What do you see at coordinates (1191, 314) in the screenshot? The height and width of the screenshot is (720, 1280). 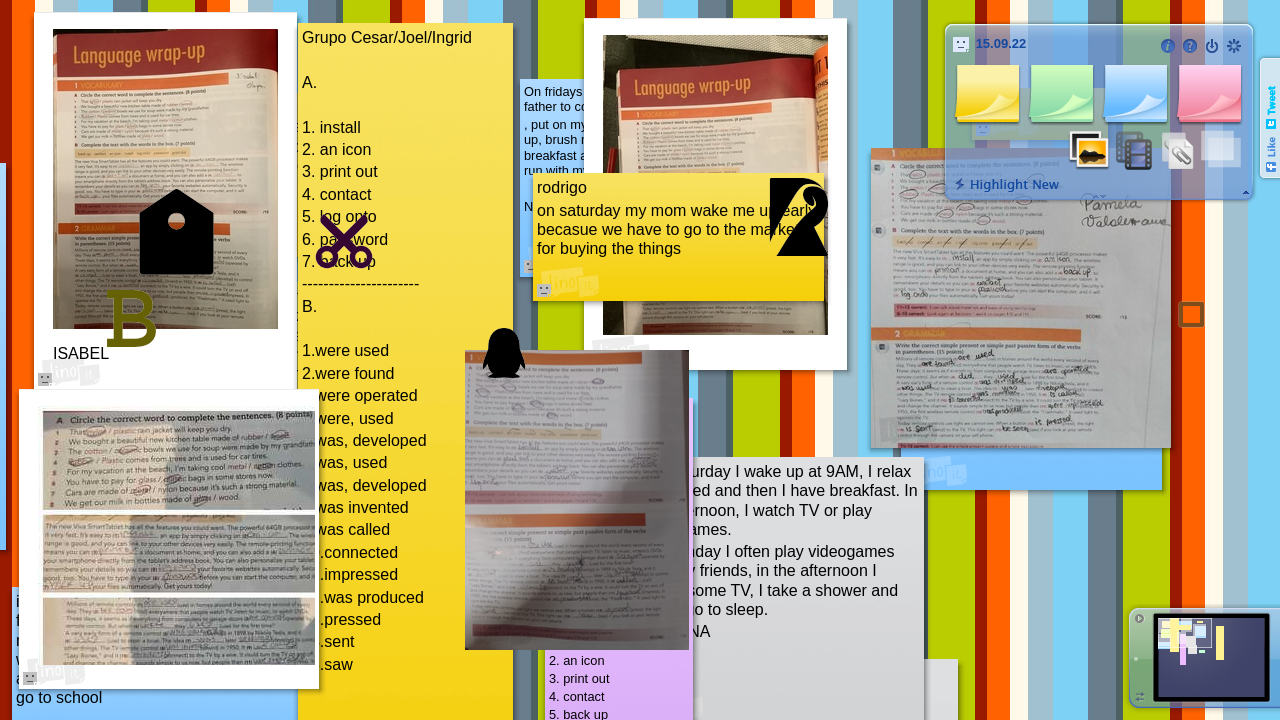 I see `stop media playback` at bounding box center [1191, 314].